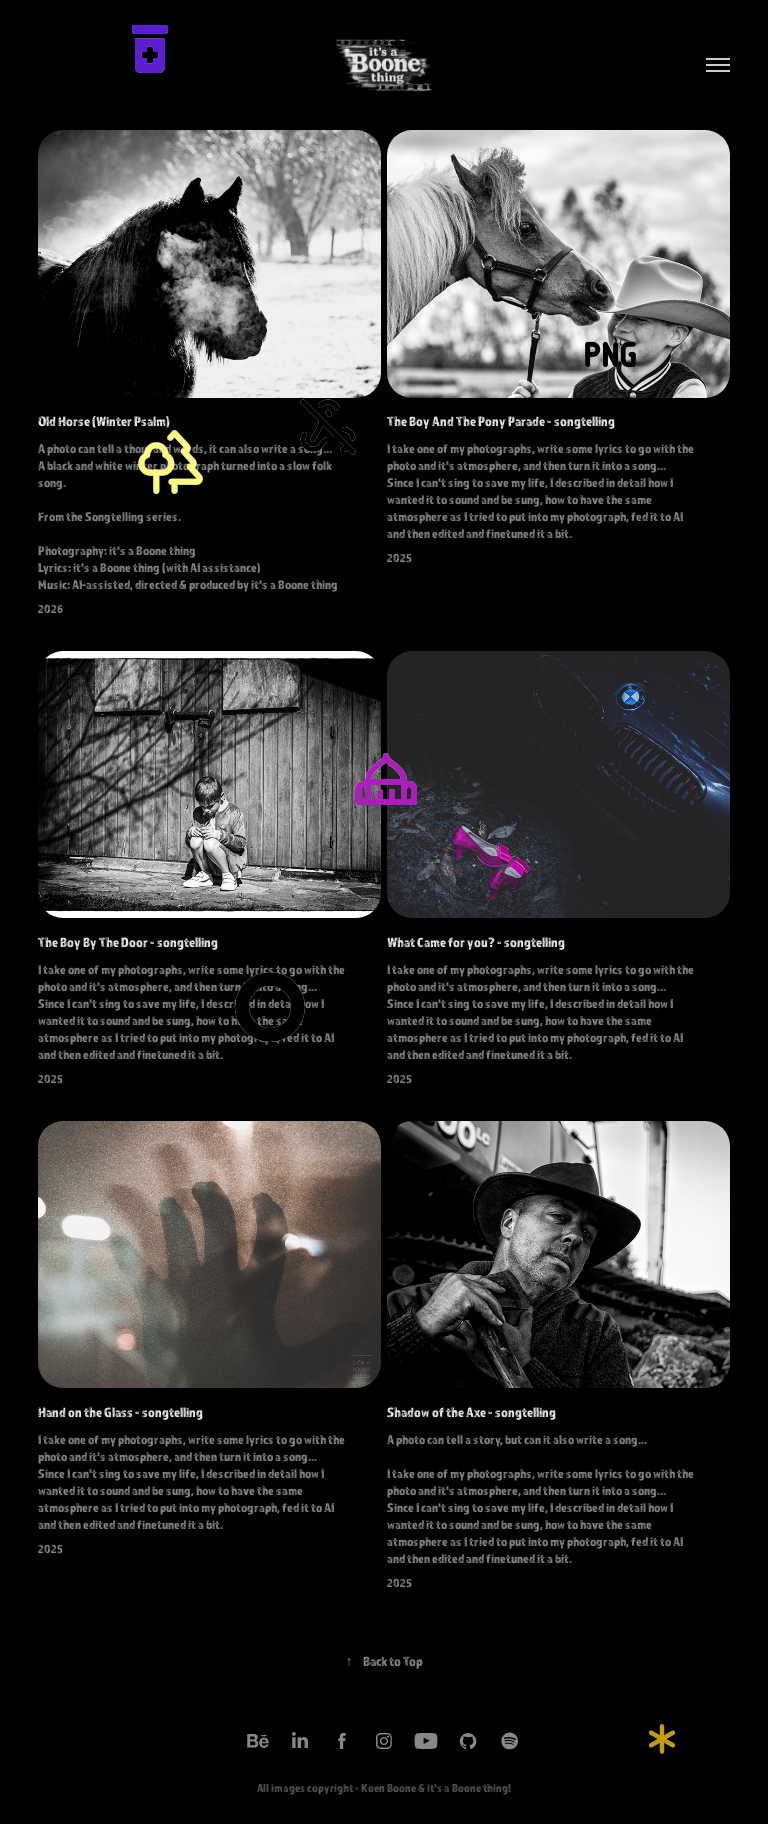 Image resolution: width=768 pixels, height=1824 pixels. Describe the element at coordinates (150, 49) in the screenshot. I see `view prescription medications` at that location.